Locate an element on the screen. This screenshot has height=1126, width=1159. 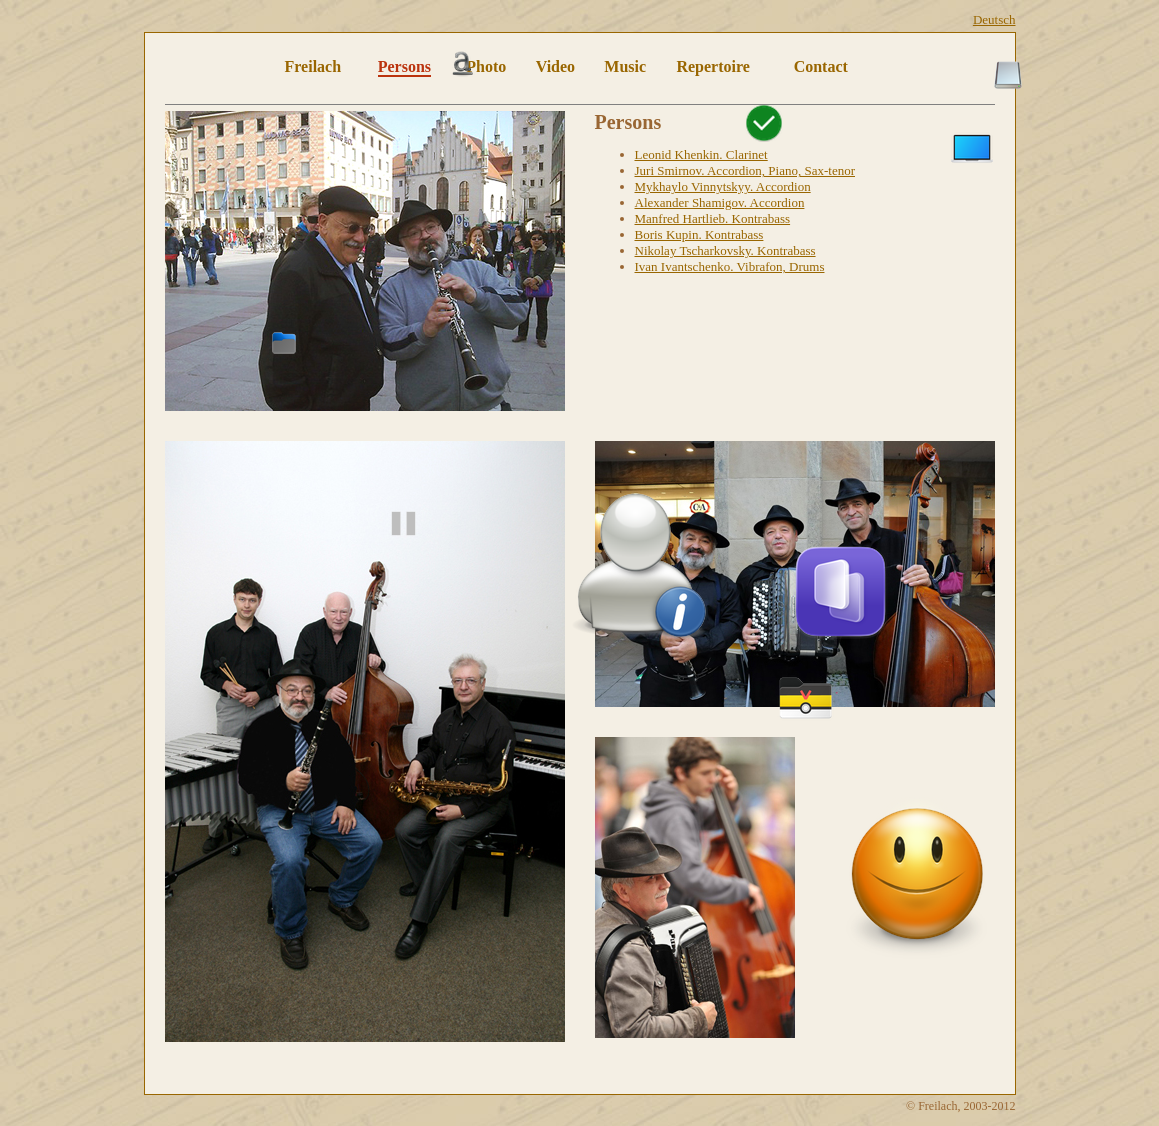
apply underline formatting to selected text is located at coordinates (462, 63).